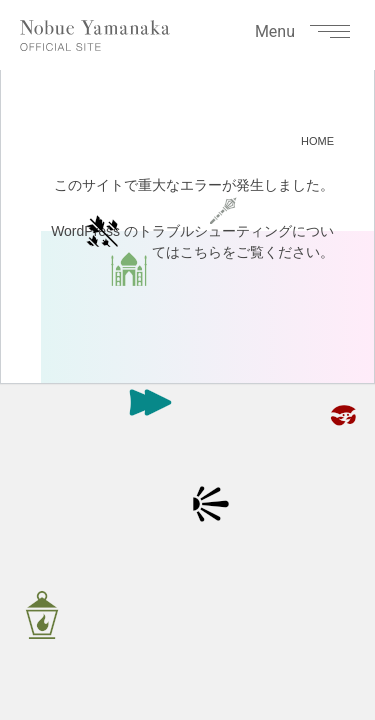  Describe the element at coordinates (150, 402) in the screenshot. I see `skip forward or fast-forward media playback` at that location.